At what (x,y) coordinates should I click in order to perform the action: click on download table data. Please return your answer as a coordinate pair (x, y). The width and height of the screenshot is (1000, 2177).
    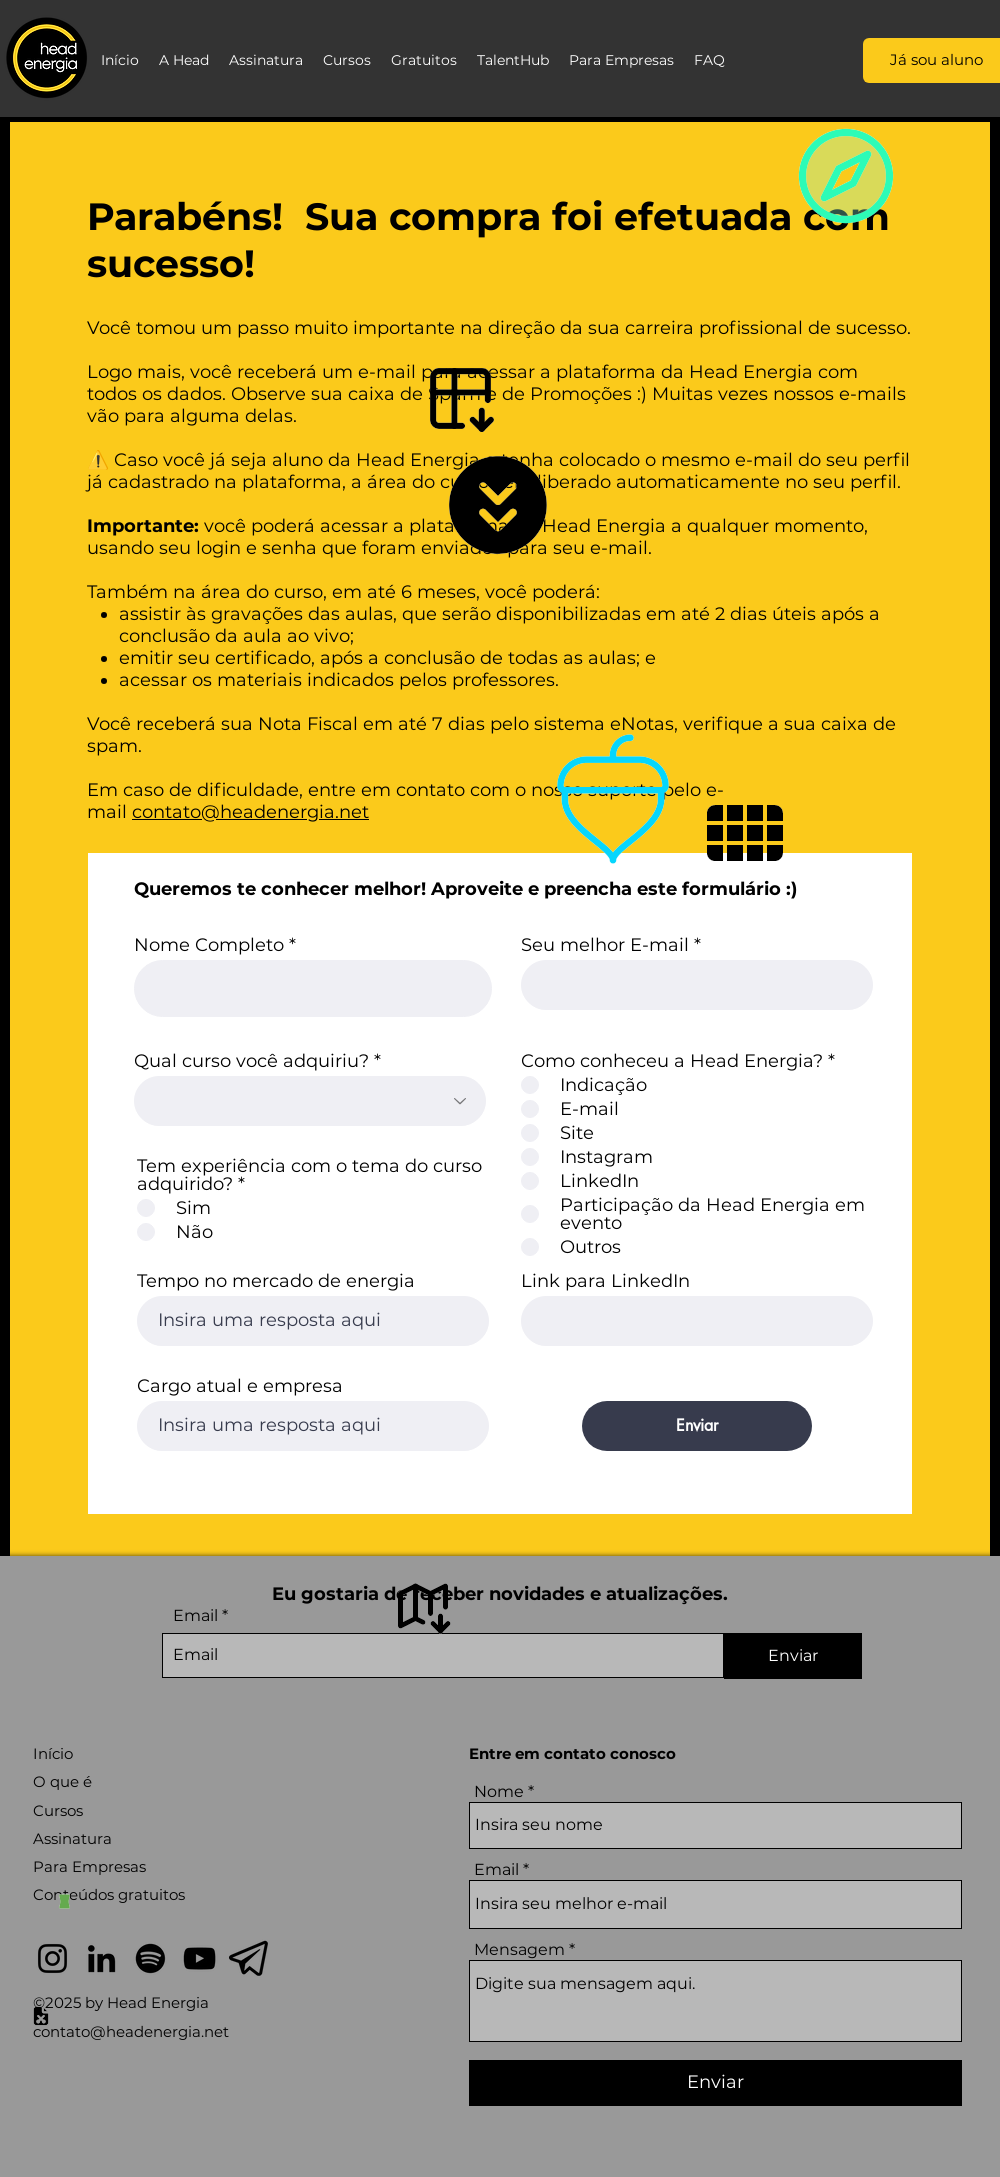
    Looking at the image, I should click on (460, 398).